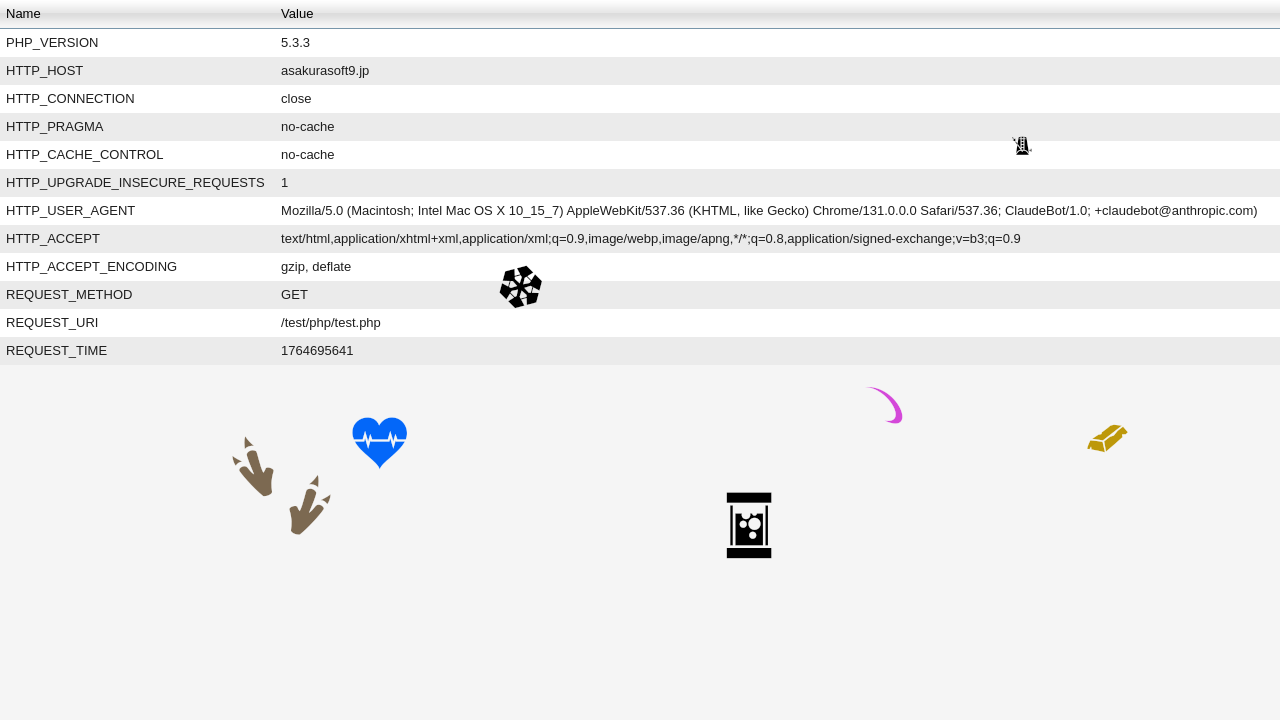  What do you see at coordinates (748, 525) in the screenshot?
I see `view chemical storage or tank status` at bounding box center [748, 525].